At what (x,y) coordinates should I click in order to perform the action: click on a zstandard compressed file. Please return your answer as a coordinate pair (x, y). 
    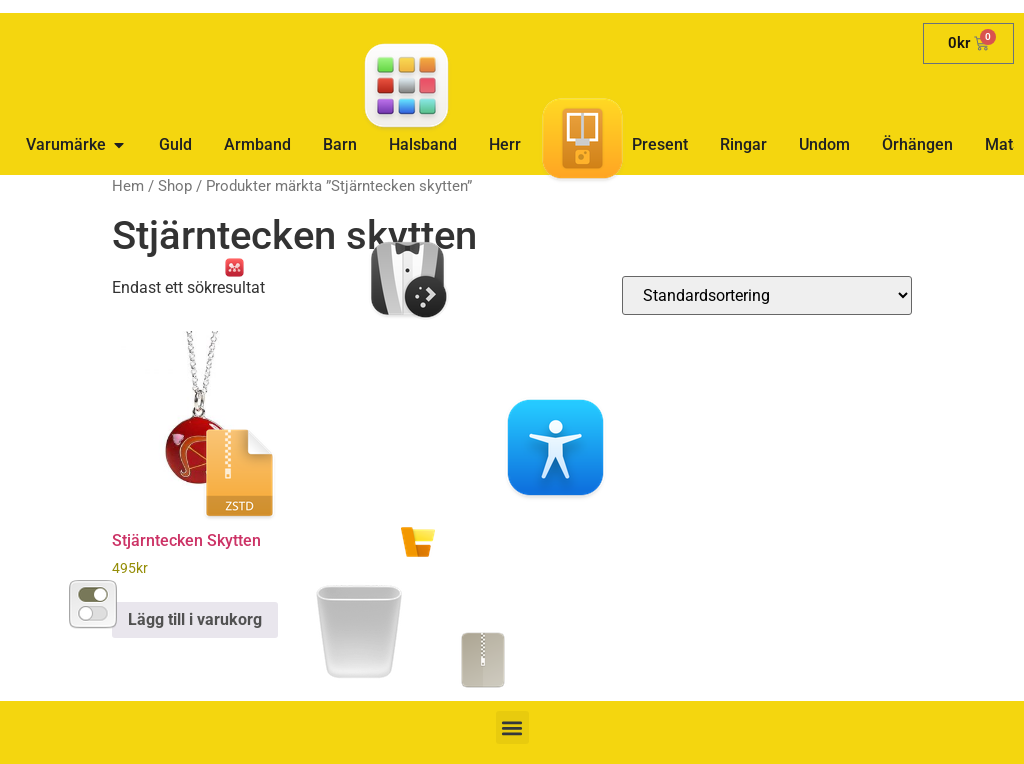
    Looking at the image, I should click on (239, 474).